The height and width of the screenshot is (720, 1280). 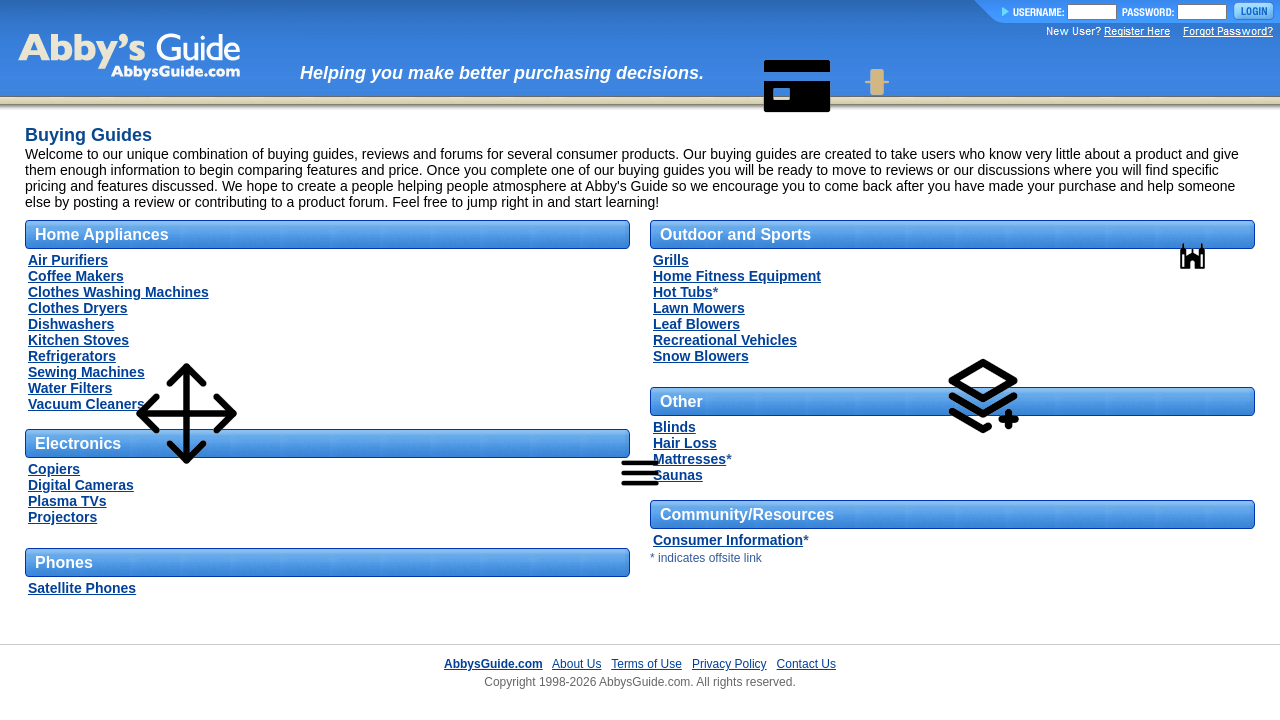 I want to click on add a new layer to the stack, so click(x=983, y=396).